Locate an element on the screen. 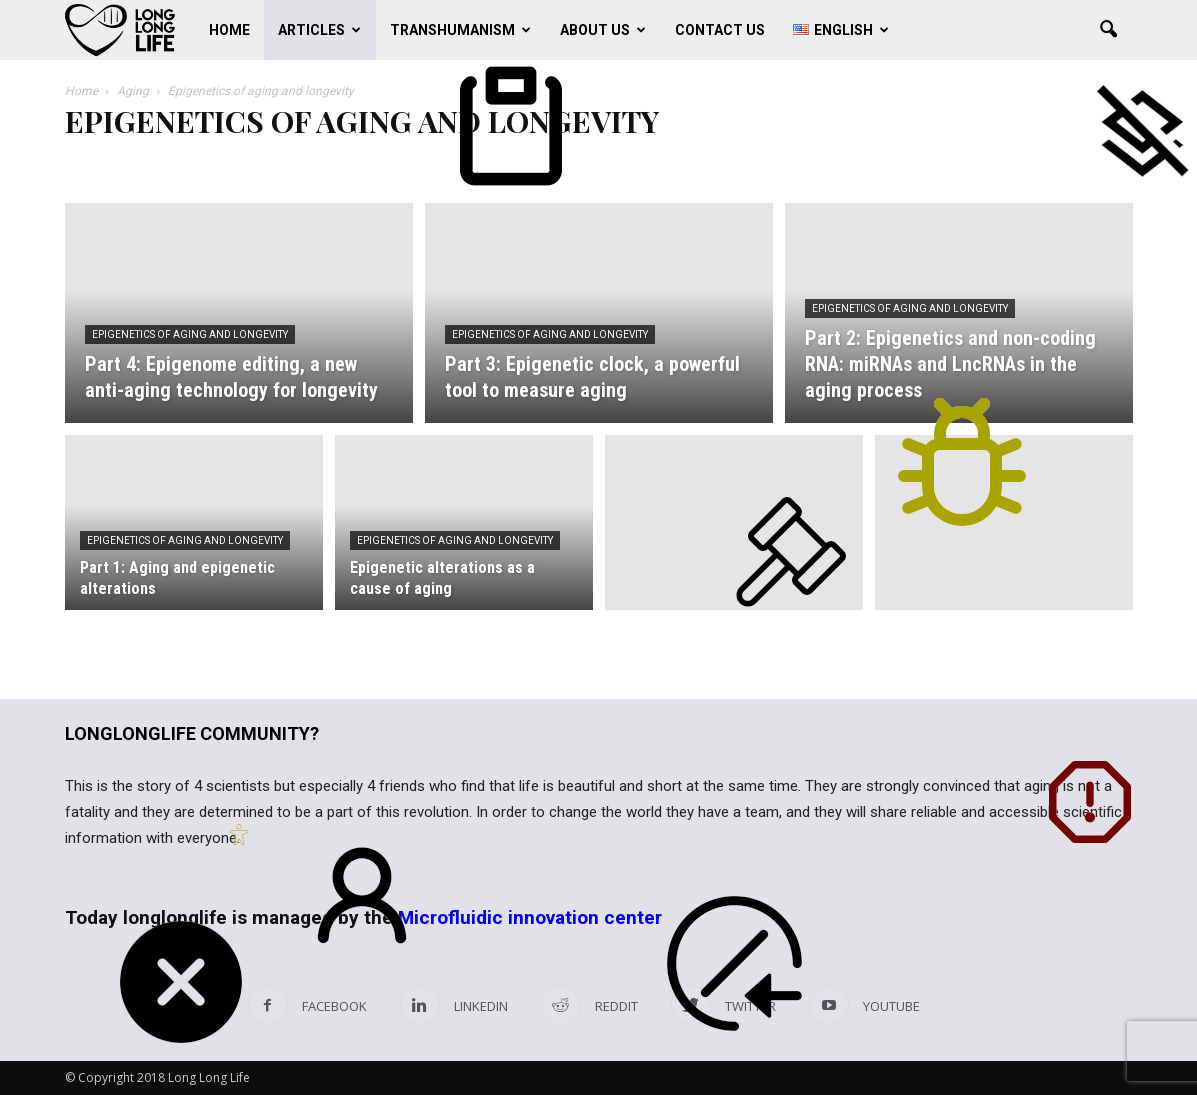 This screenshot has width=1197, height=1095. paste copied content from clipboard is located at coordinates (511, 126).